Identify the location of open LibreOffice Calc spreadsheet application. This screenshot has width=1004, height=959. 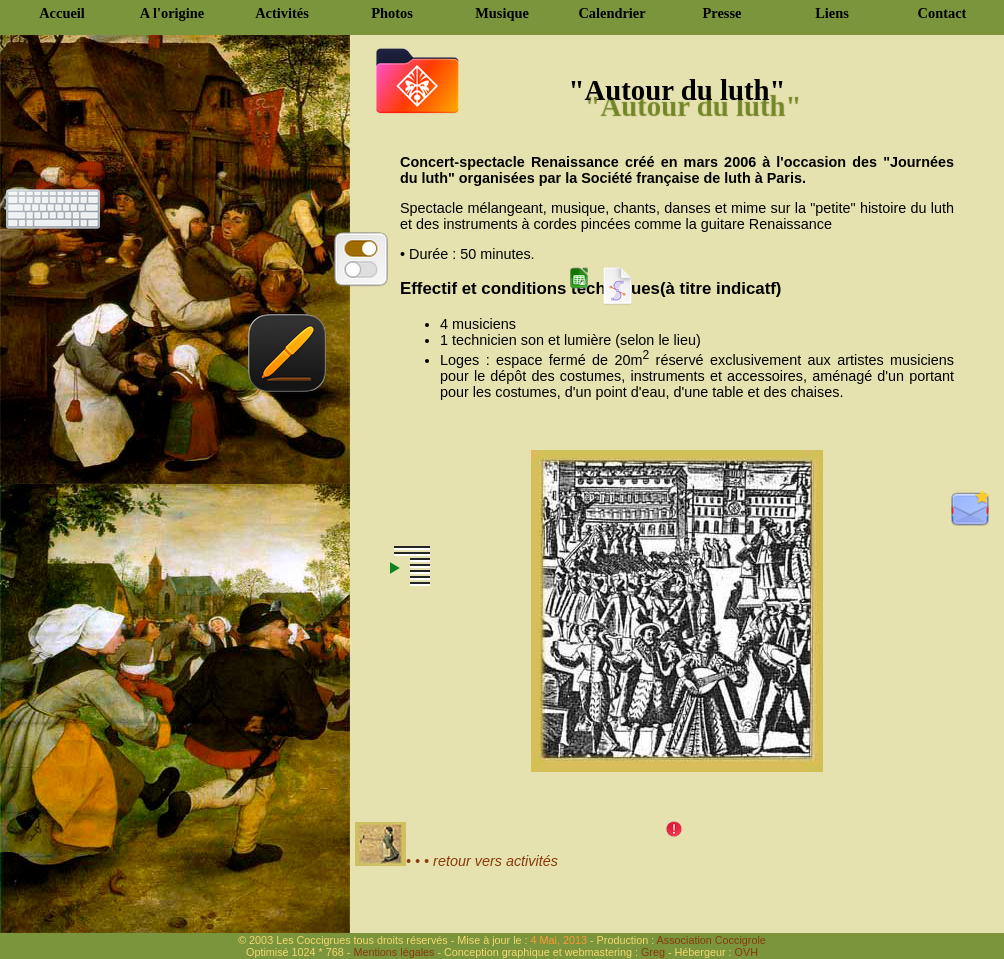
(579, 278).